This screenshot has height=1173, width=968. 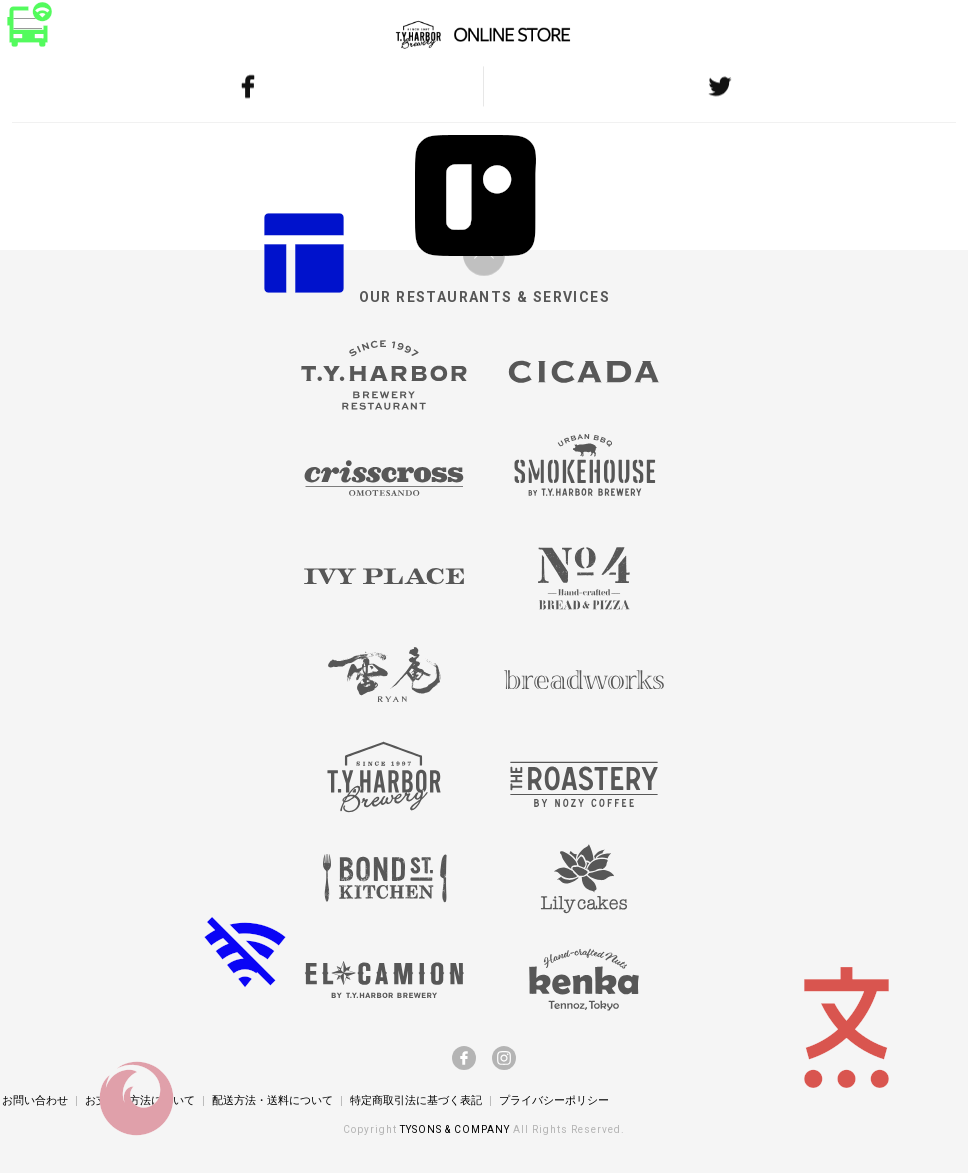 I want to click on add emphasis marks to chinese text, so click(x=846, y=1027).